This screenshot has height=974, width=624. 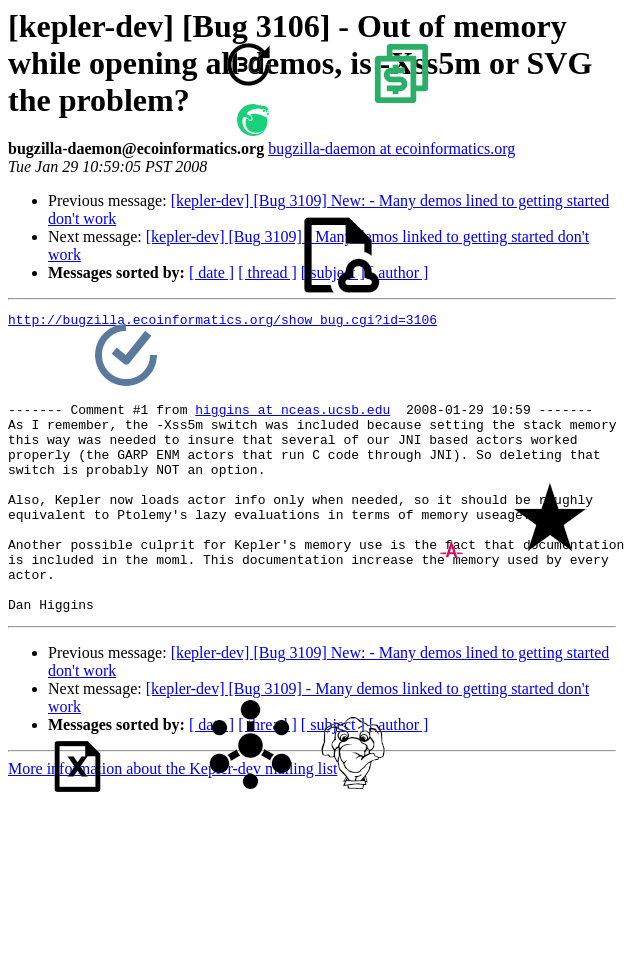 What do you see at coordinates (401, 73) in the screenshot?
I see `view currency or financial documents` at bounding box center [401, 73].